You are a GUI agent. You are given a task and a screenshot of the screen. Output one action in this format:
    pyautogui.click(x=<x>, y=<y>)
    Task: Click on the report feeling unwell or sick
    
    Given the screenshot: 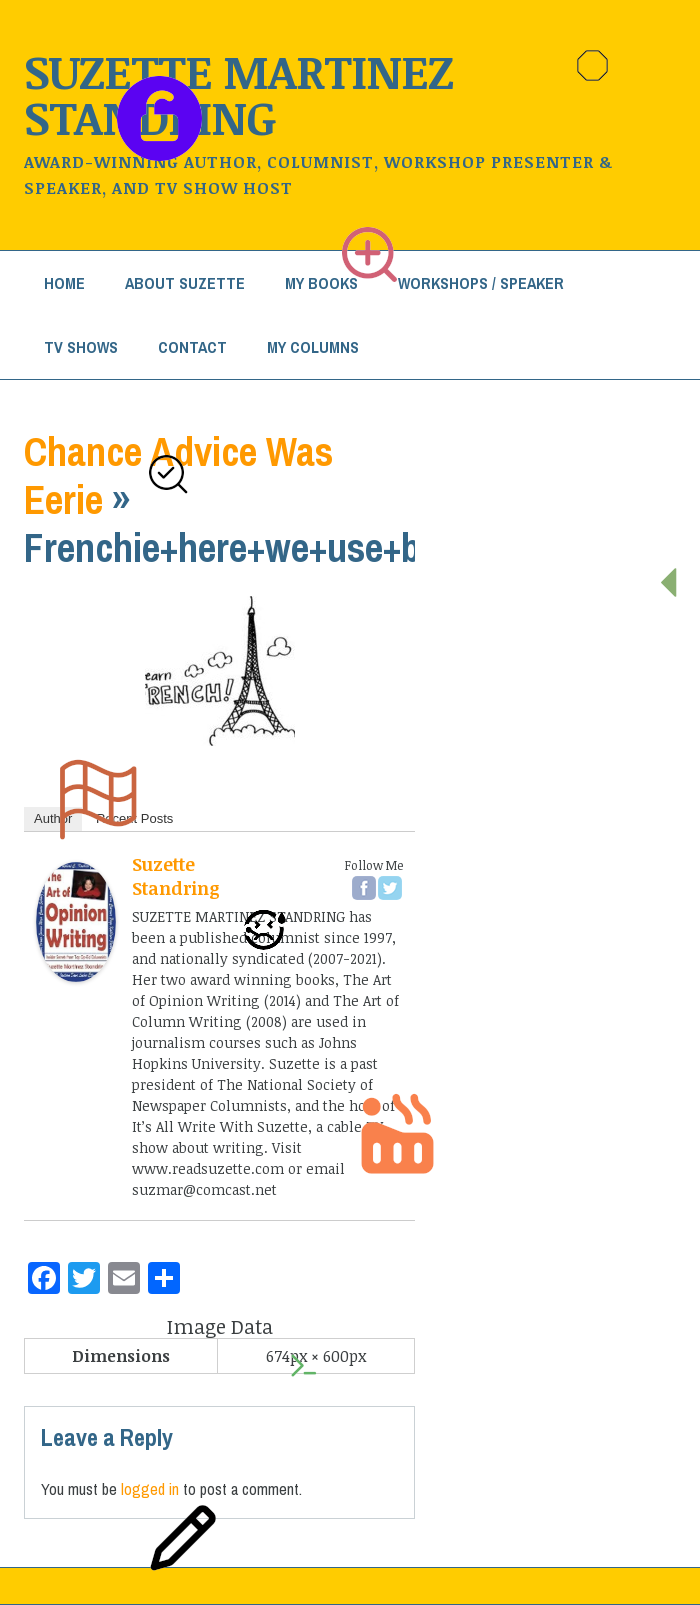 What is the action you would take?
    pyautogui.click(x=264, y=930)
    